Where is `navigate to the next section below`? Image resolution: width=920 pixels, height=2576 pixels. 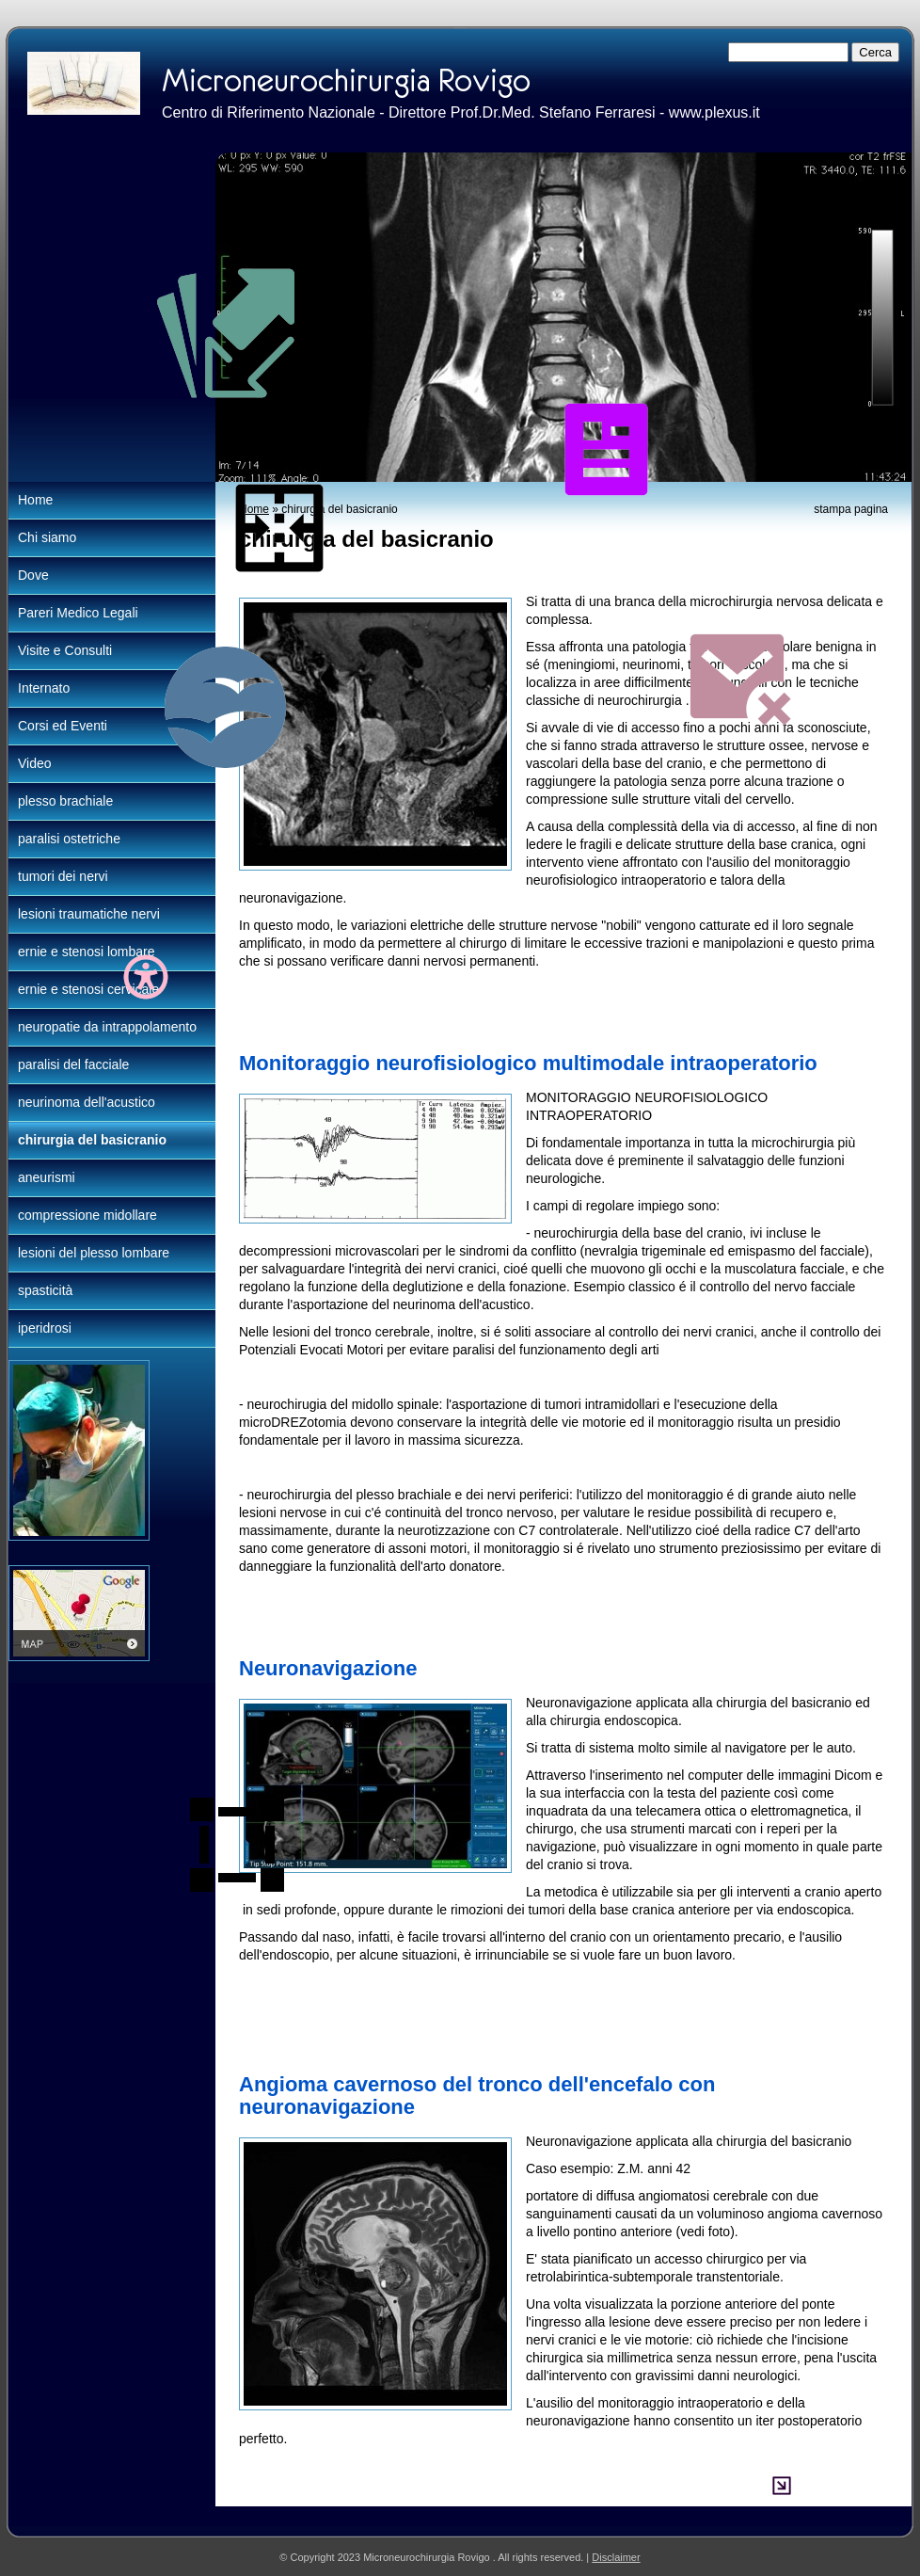
navigate to the next section below is located at coordinates (782, 2486).